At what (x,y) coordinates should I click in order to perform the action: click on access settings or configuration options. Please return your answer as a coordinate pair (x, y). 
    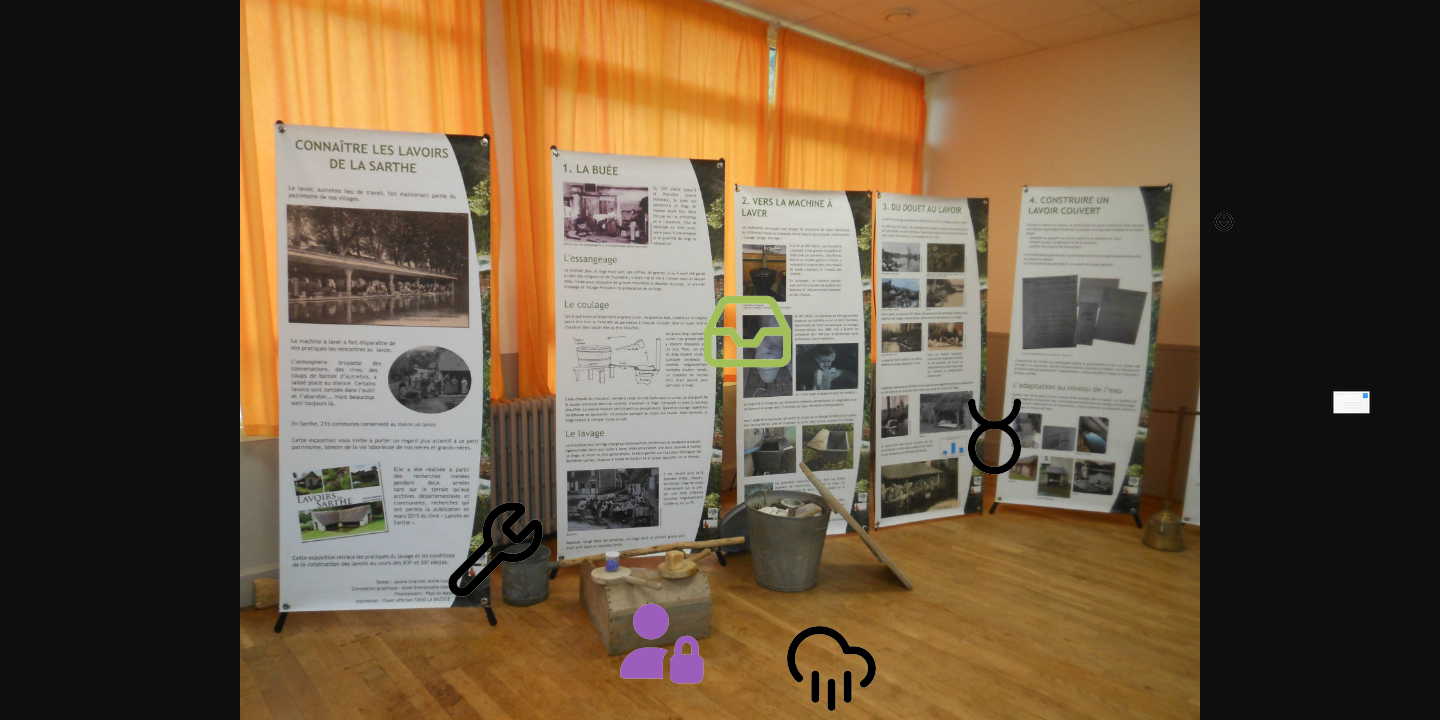
    Looking at the image, I should click on (495, 549).